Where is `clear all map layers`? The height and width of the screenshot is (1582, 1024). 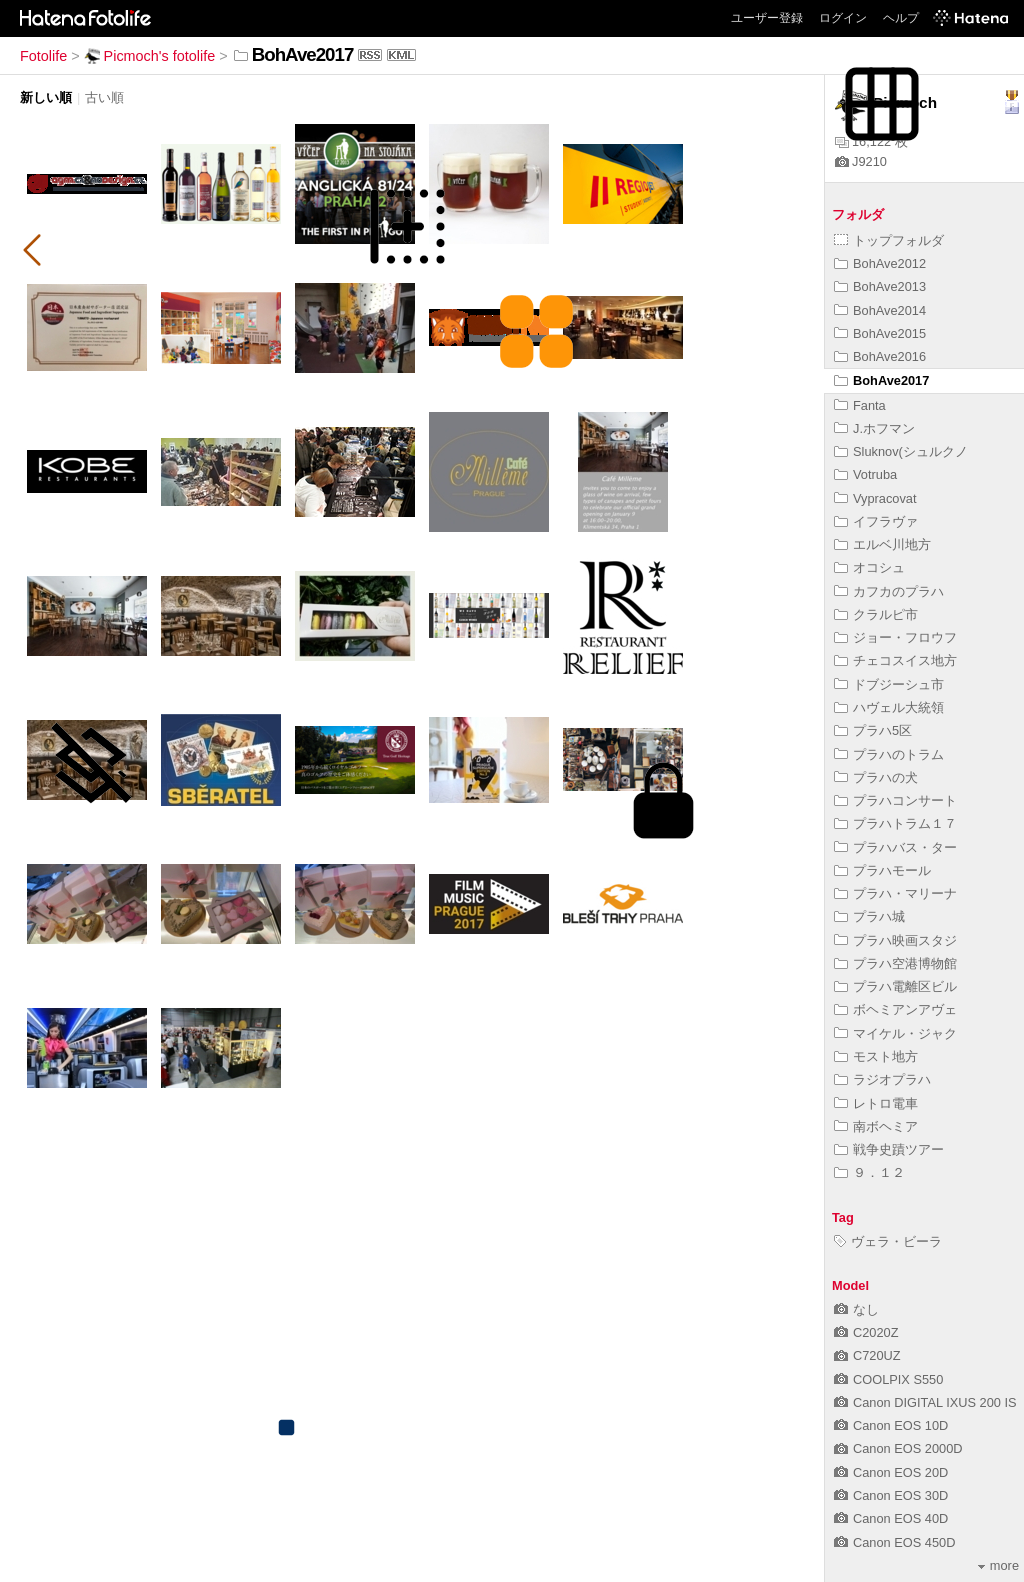 clear all map layers is located at coordinates (91, 767).